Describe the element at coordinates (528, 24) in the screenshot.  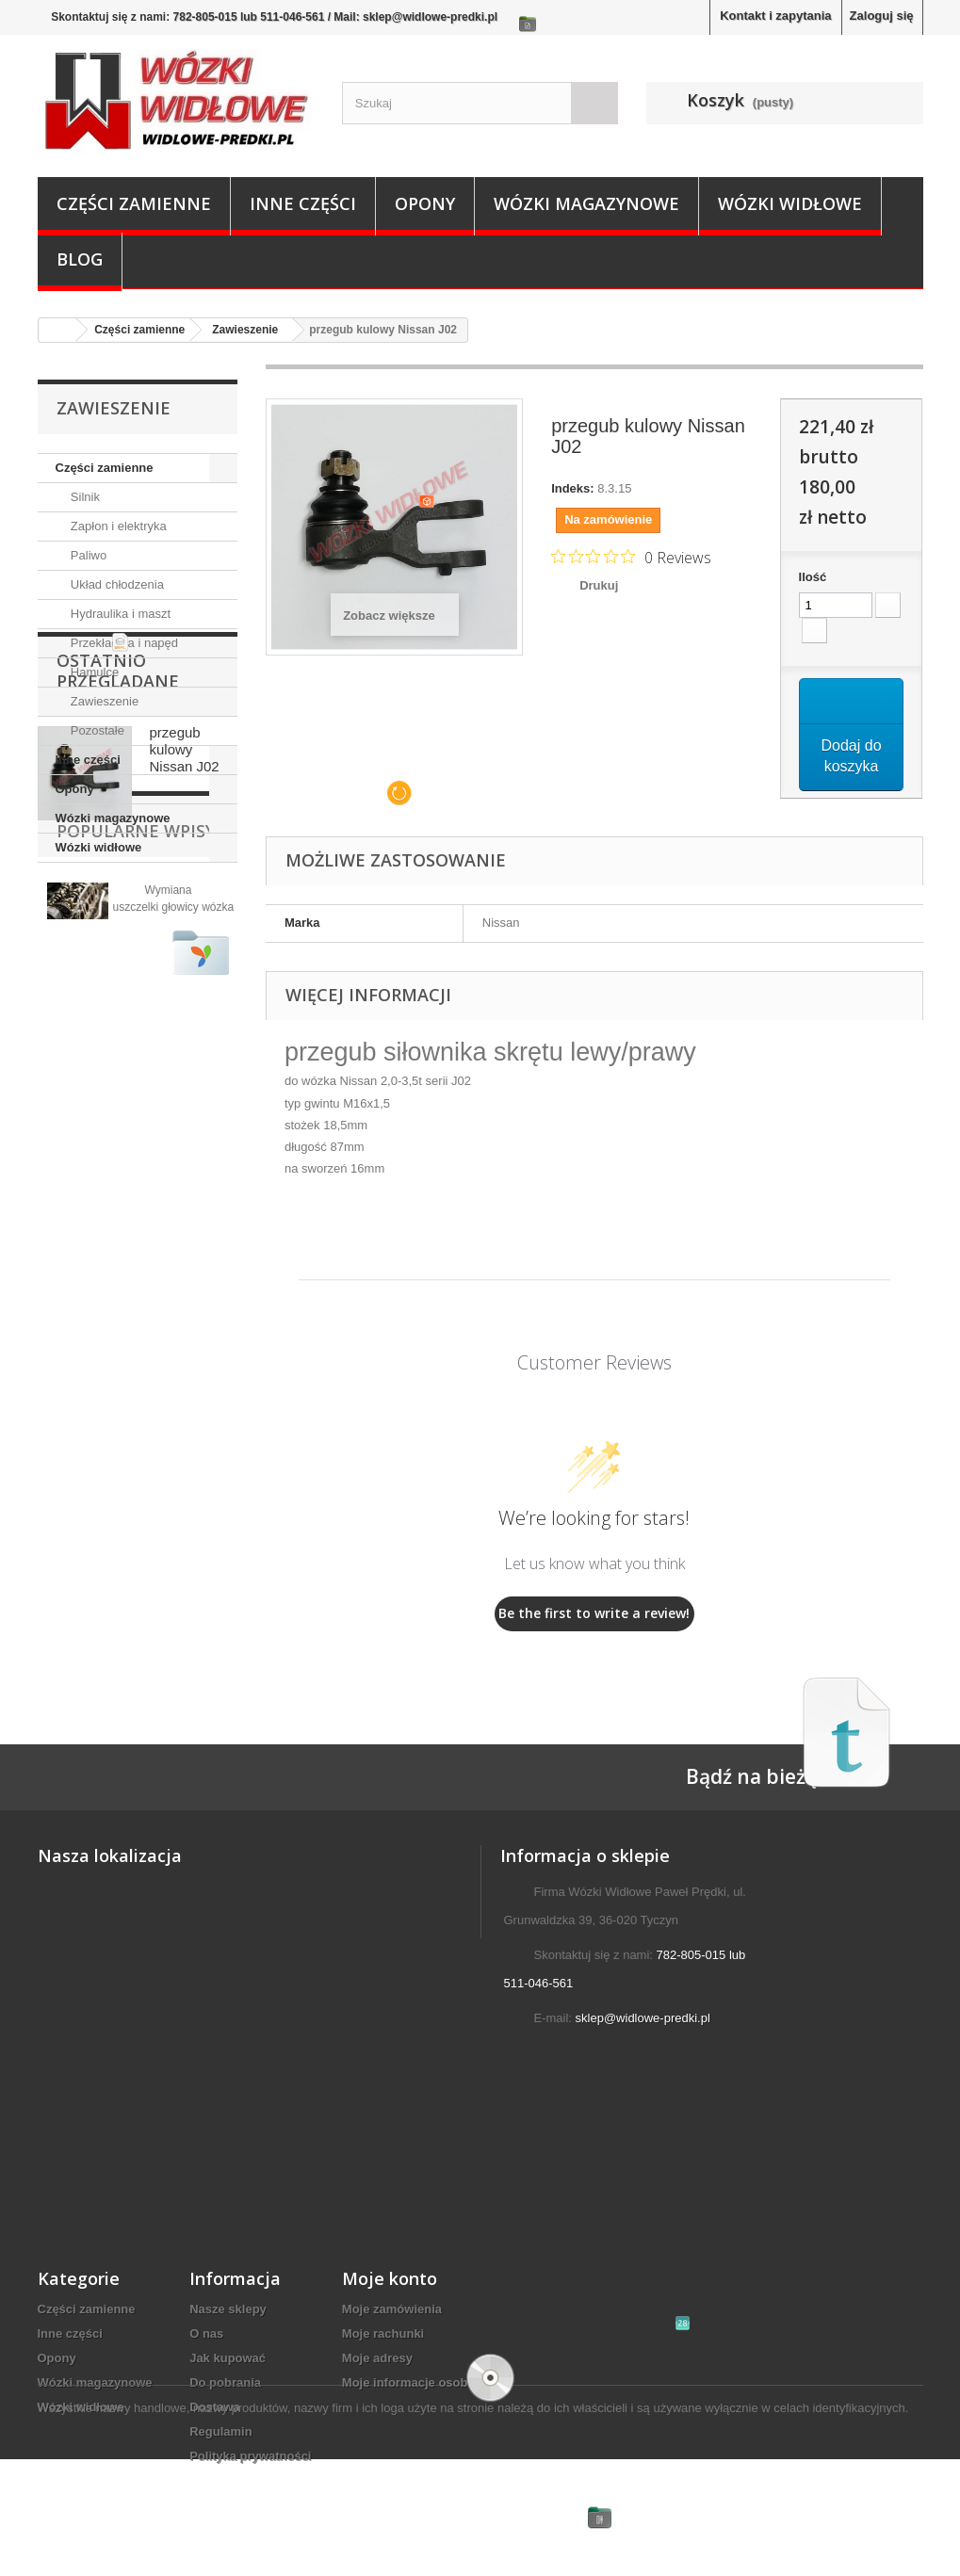
I see `open your documents folder` at that location.